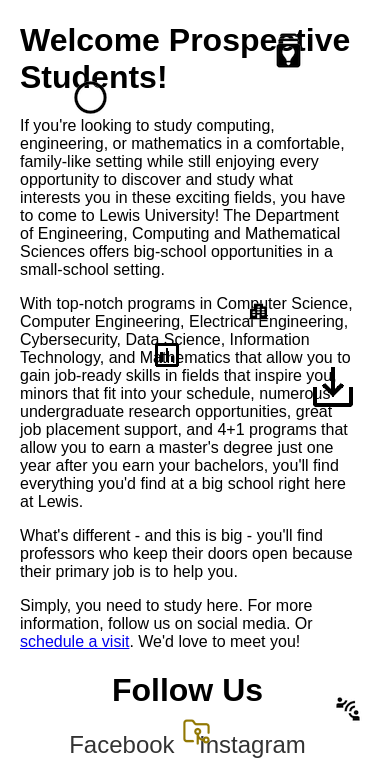 The width and height of the screenshot is (375, 759). I want to click on view batch predictions or queued insights, so click(288, 50).